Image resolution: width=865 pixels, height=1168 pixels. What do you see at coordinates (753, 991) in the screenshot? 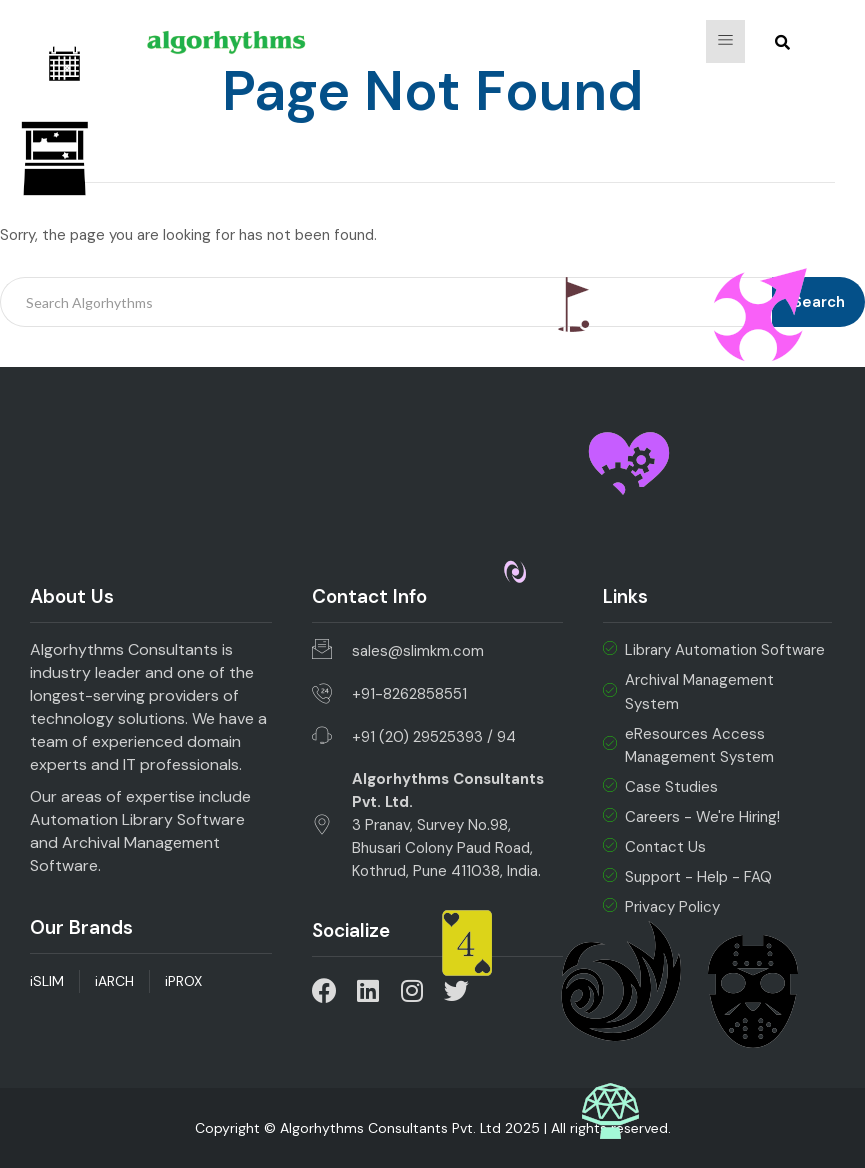
I see `hockey mask icon for horror or slasher game genre` at bounding box center [753, 991].